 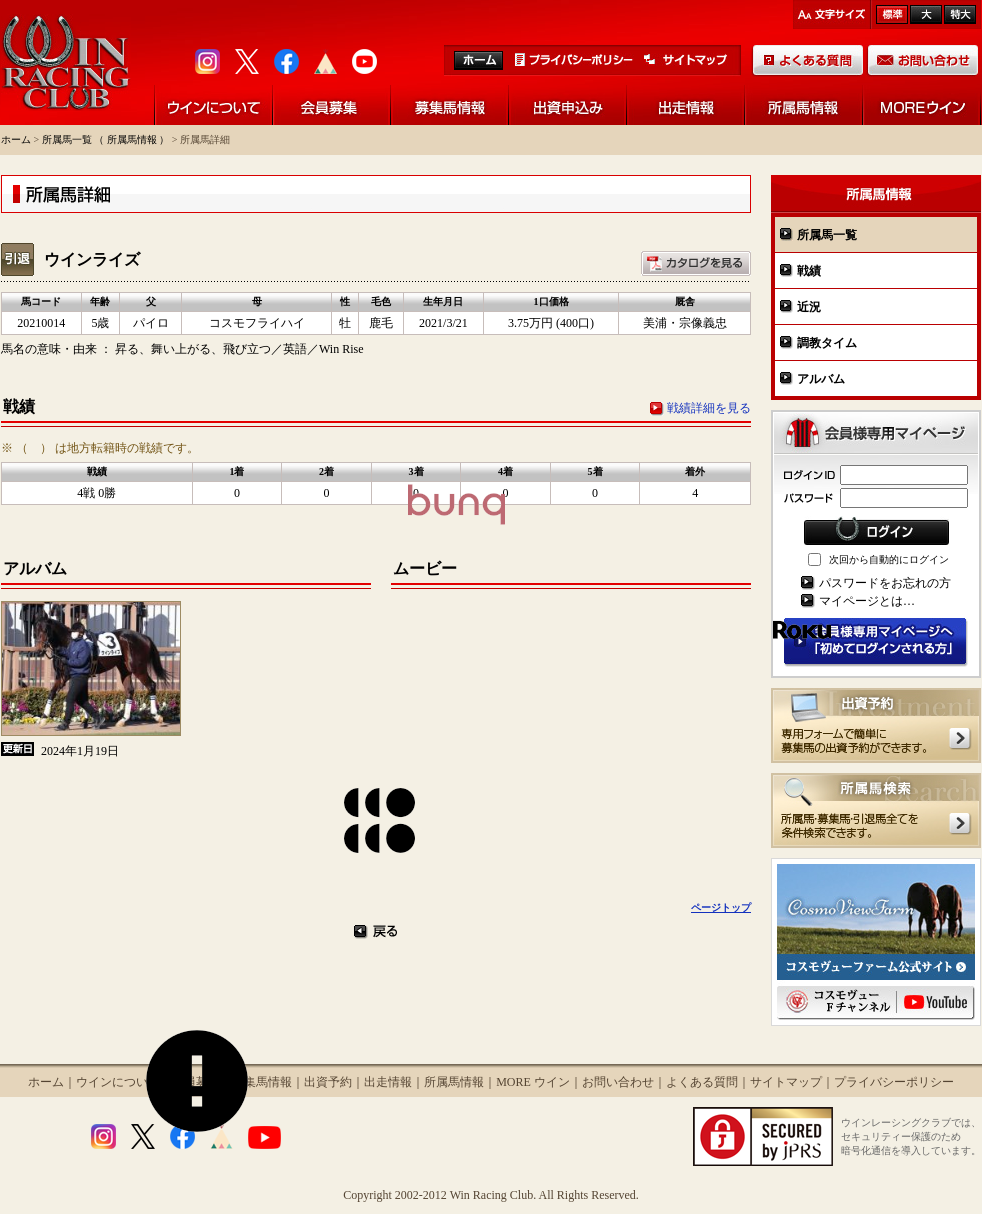 What do you see at coordinates (802, 630) in the screenshot?
I see `open the Roku app` at bounding box center [802, 630].